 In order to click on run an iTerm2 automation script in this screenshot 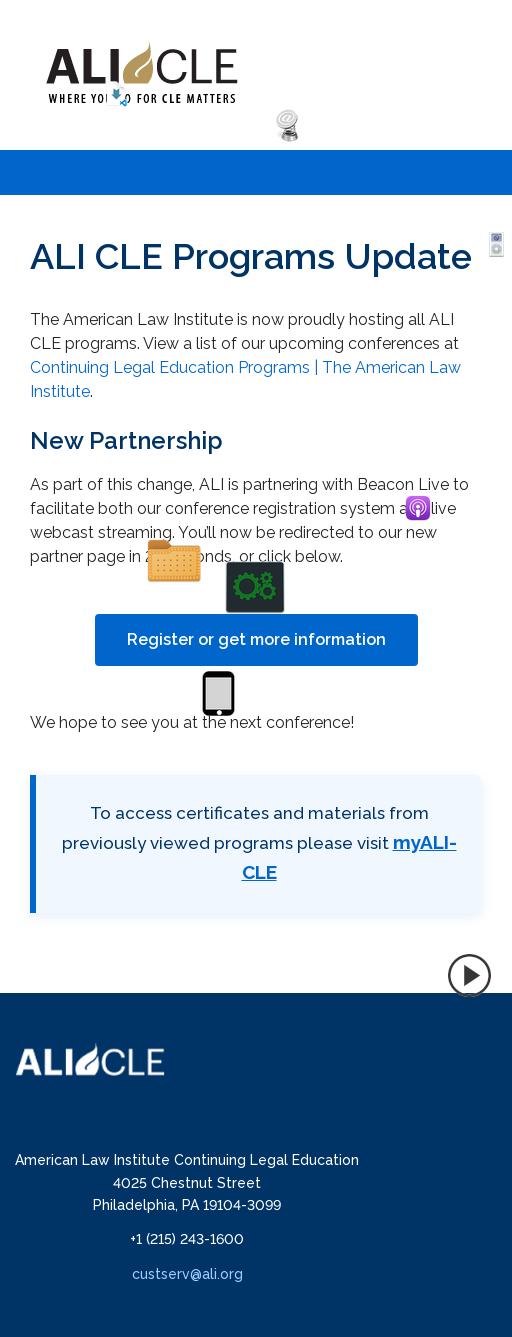, I will do `click(255, 587)`.